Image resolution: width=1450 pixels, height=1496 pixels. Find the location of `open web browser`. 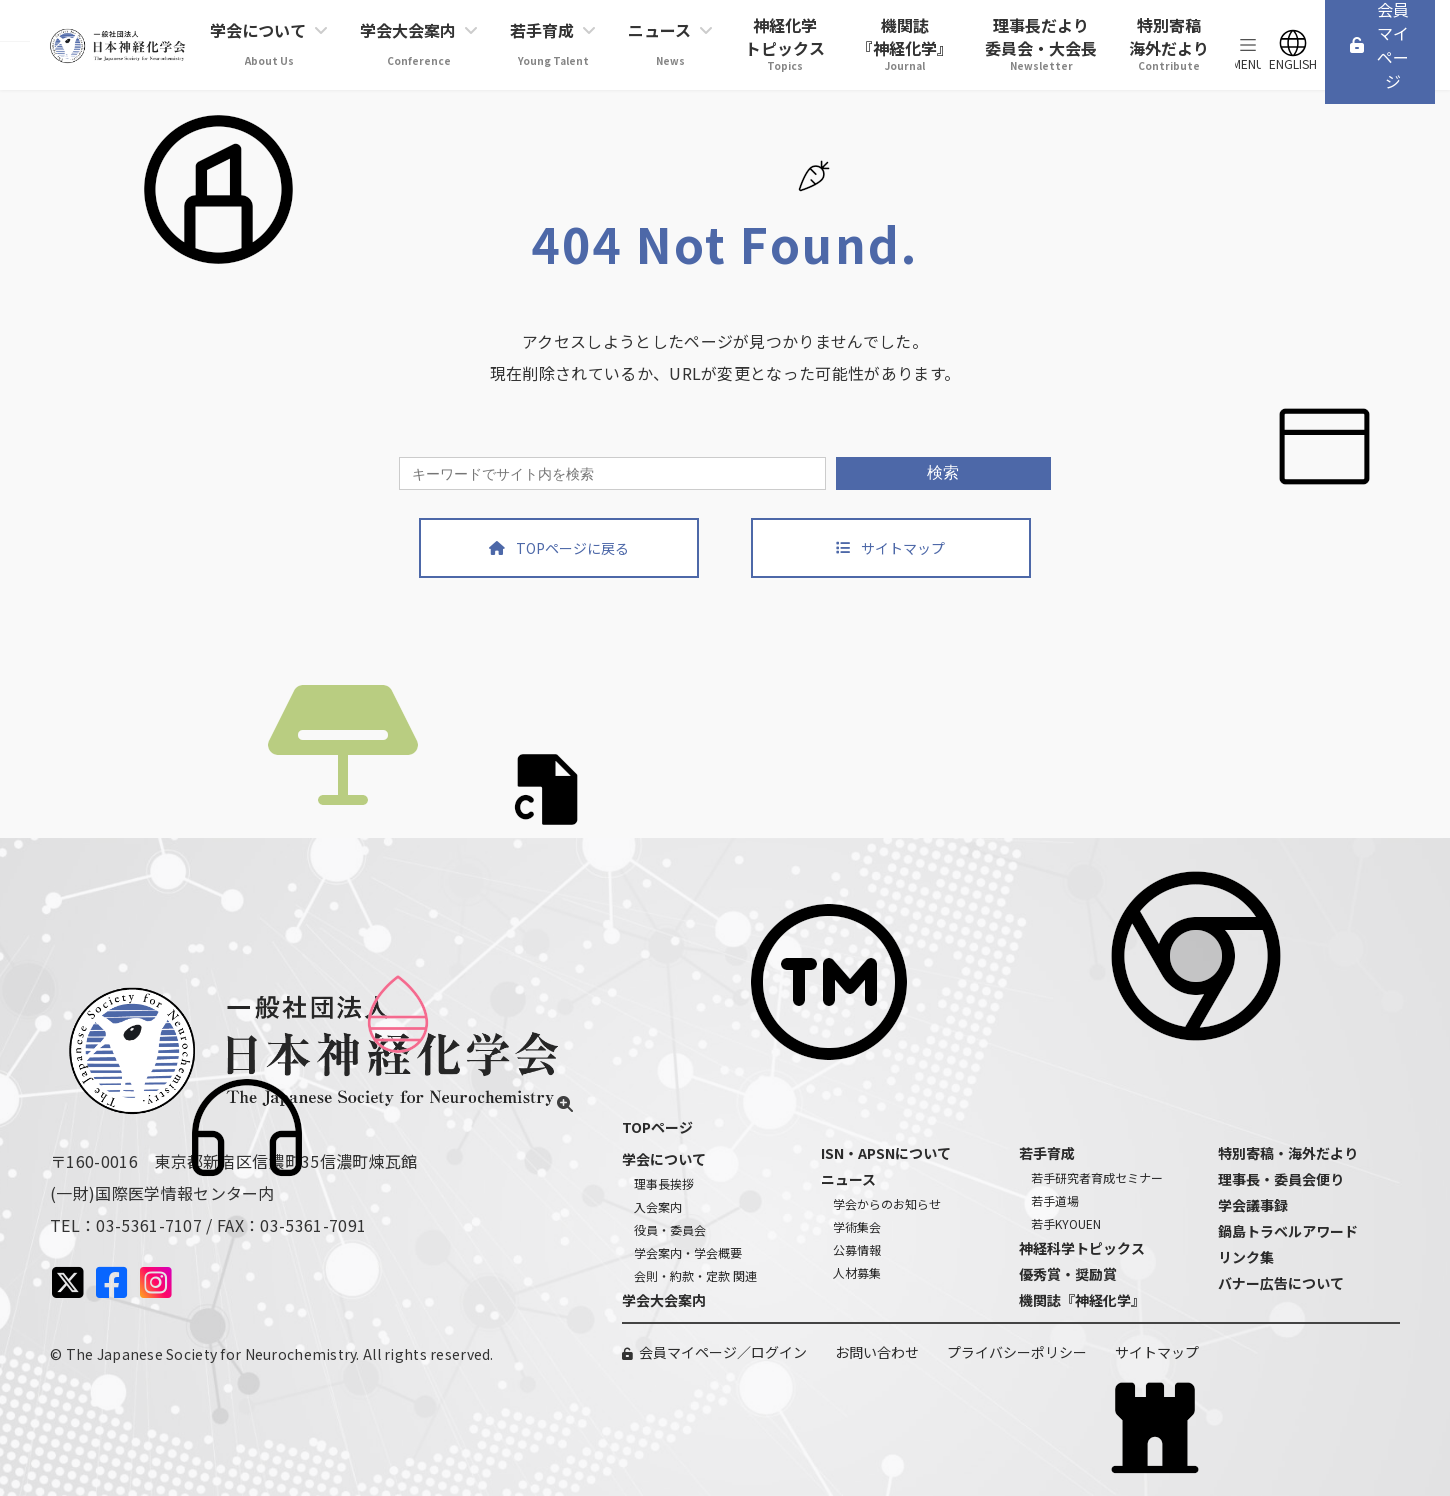

open web browser is located at coordinates (1324, 446).